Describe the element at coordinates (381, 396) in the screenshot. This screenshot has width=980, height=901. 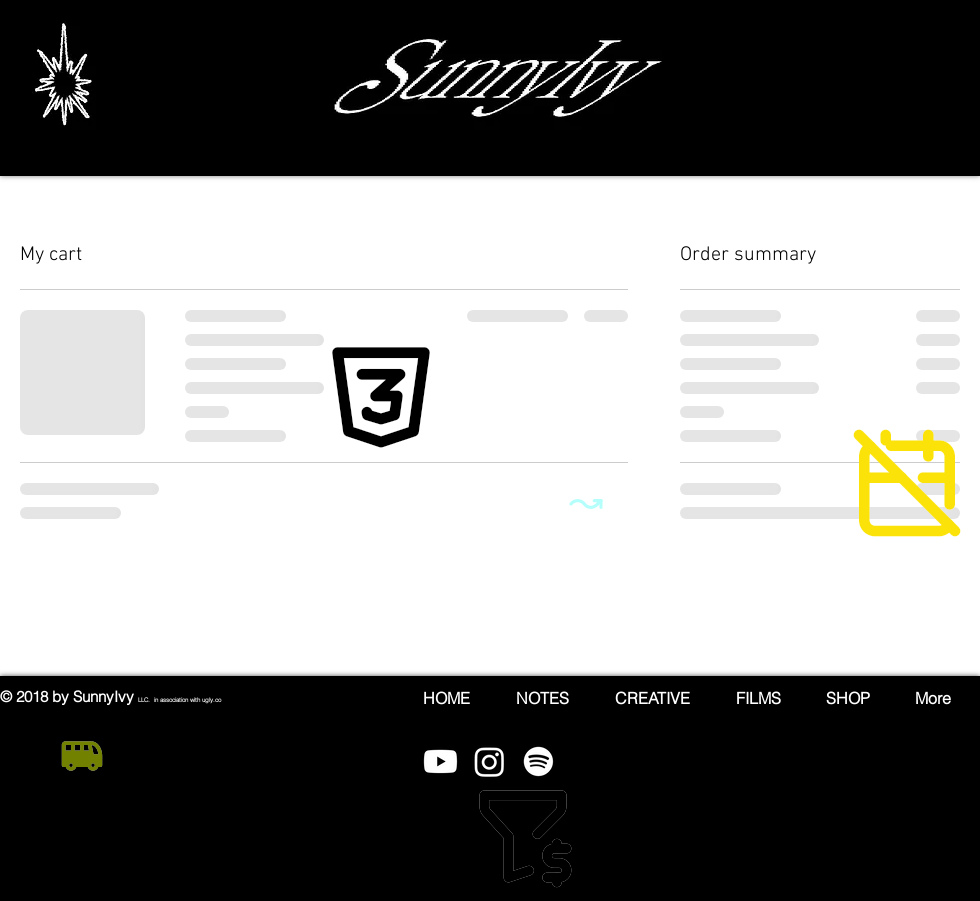
I see `indicates CSS3 styling or stylesheet functionality` at that location.